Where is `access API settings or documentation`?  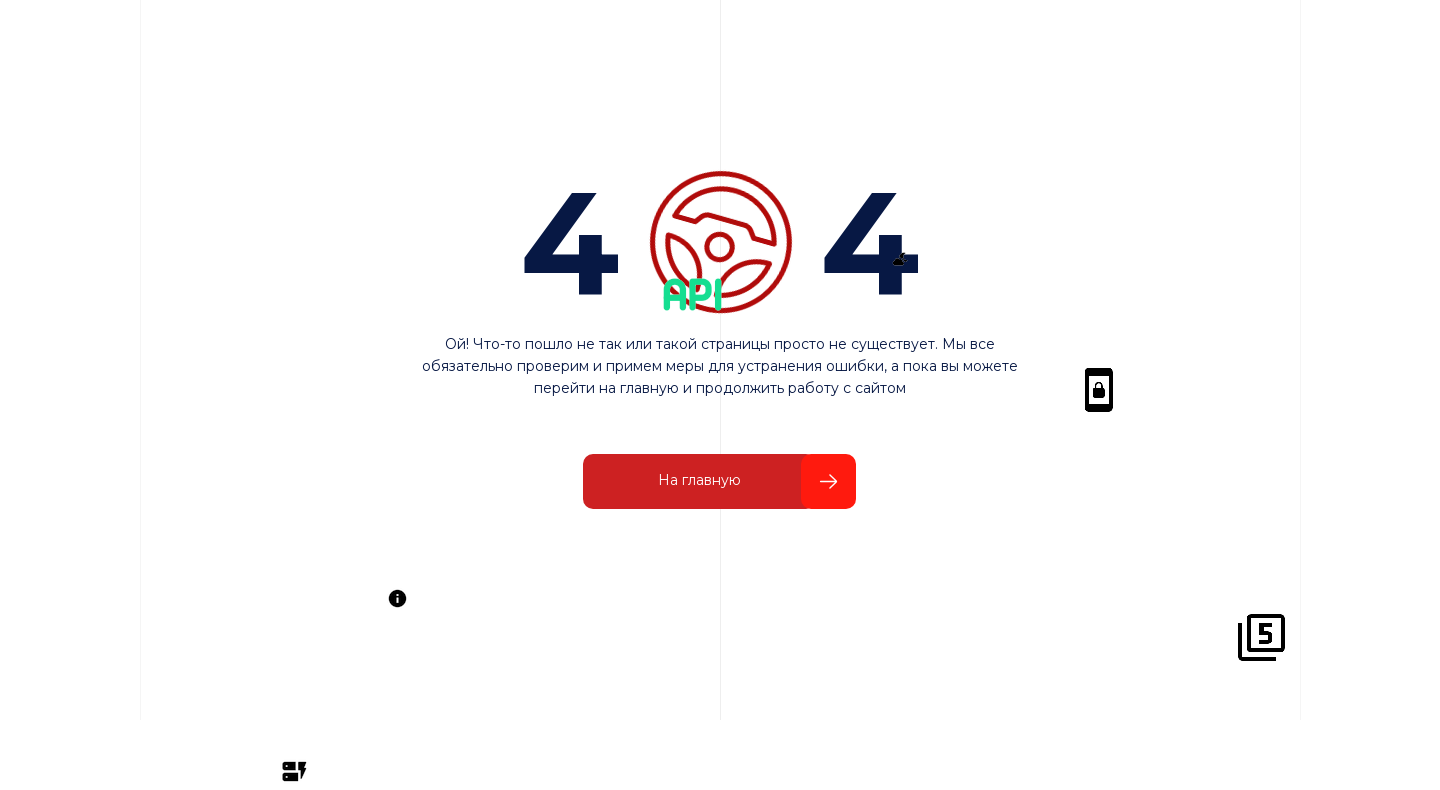
access API settings or documentation is located at coordinates (692, 294).